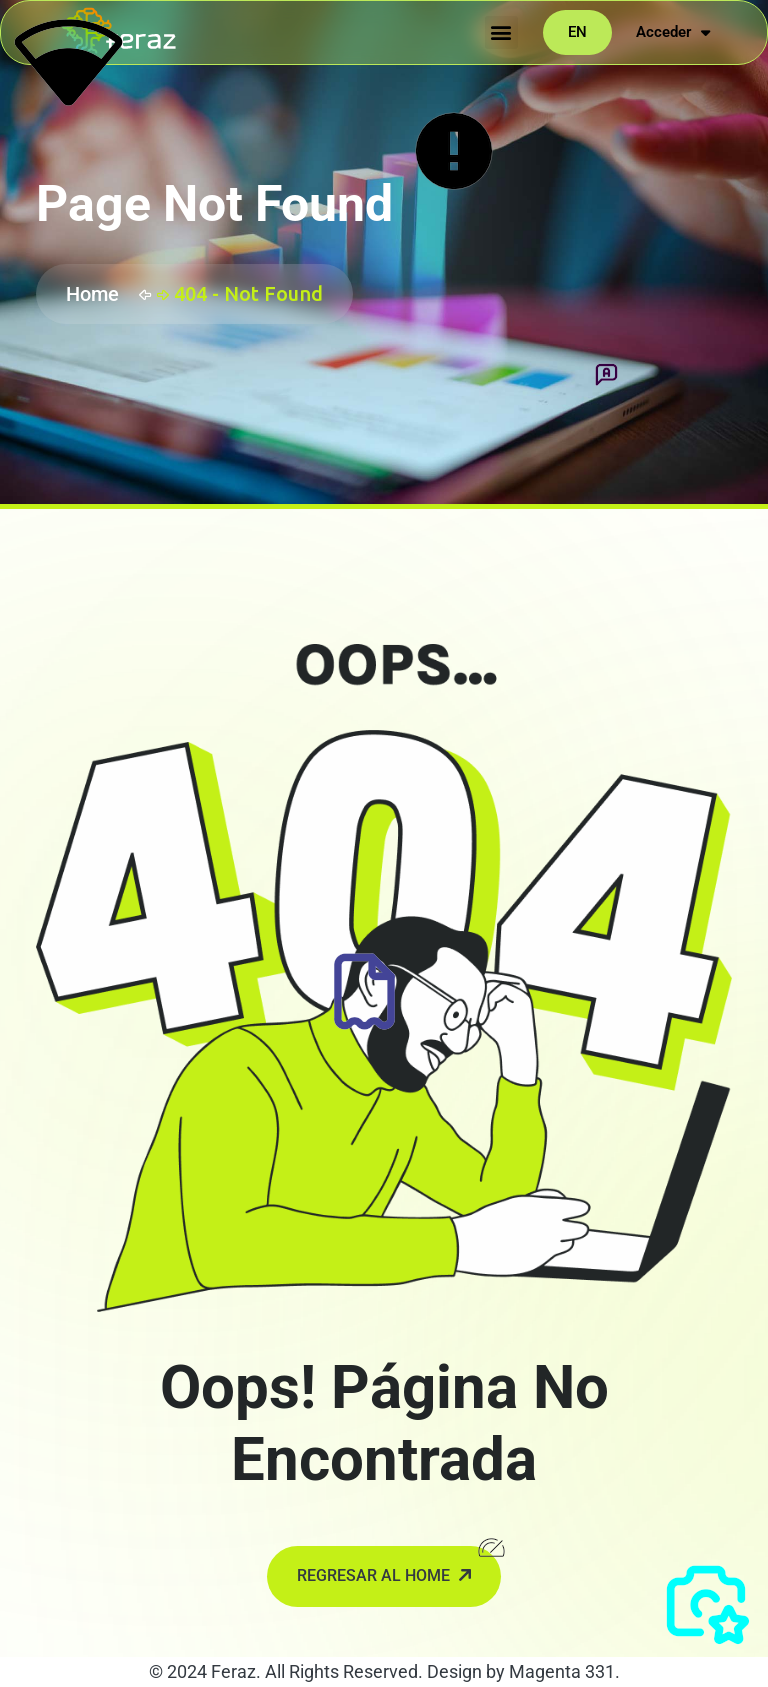  I want to click on mark a photo as favorite, so click(706, 1601).